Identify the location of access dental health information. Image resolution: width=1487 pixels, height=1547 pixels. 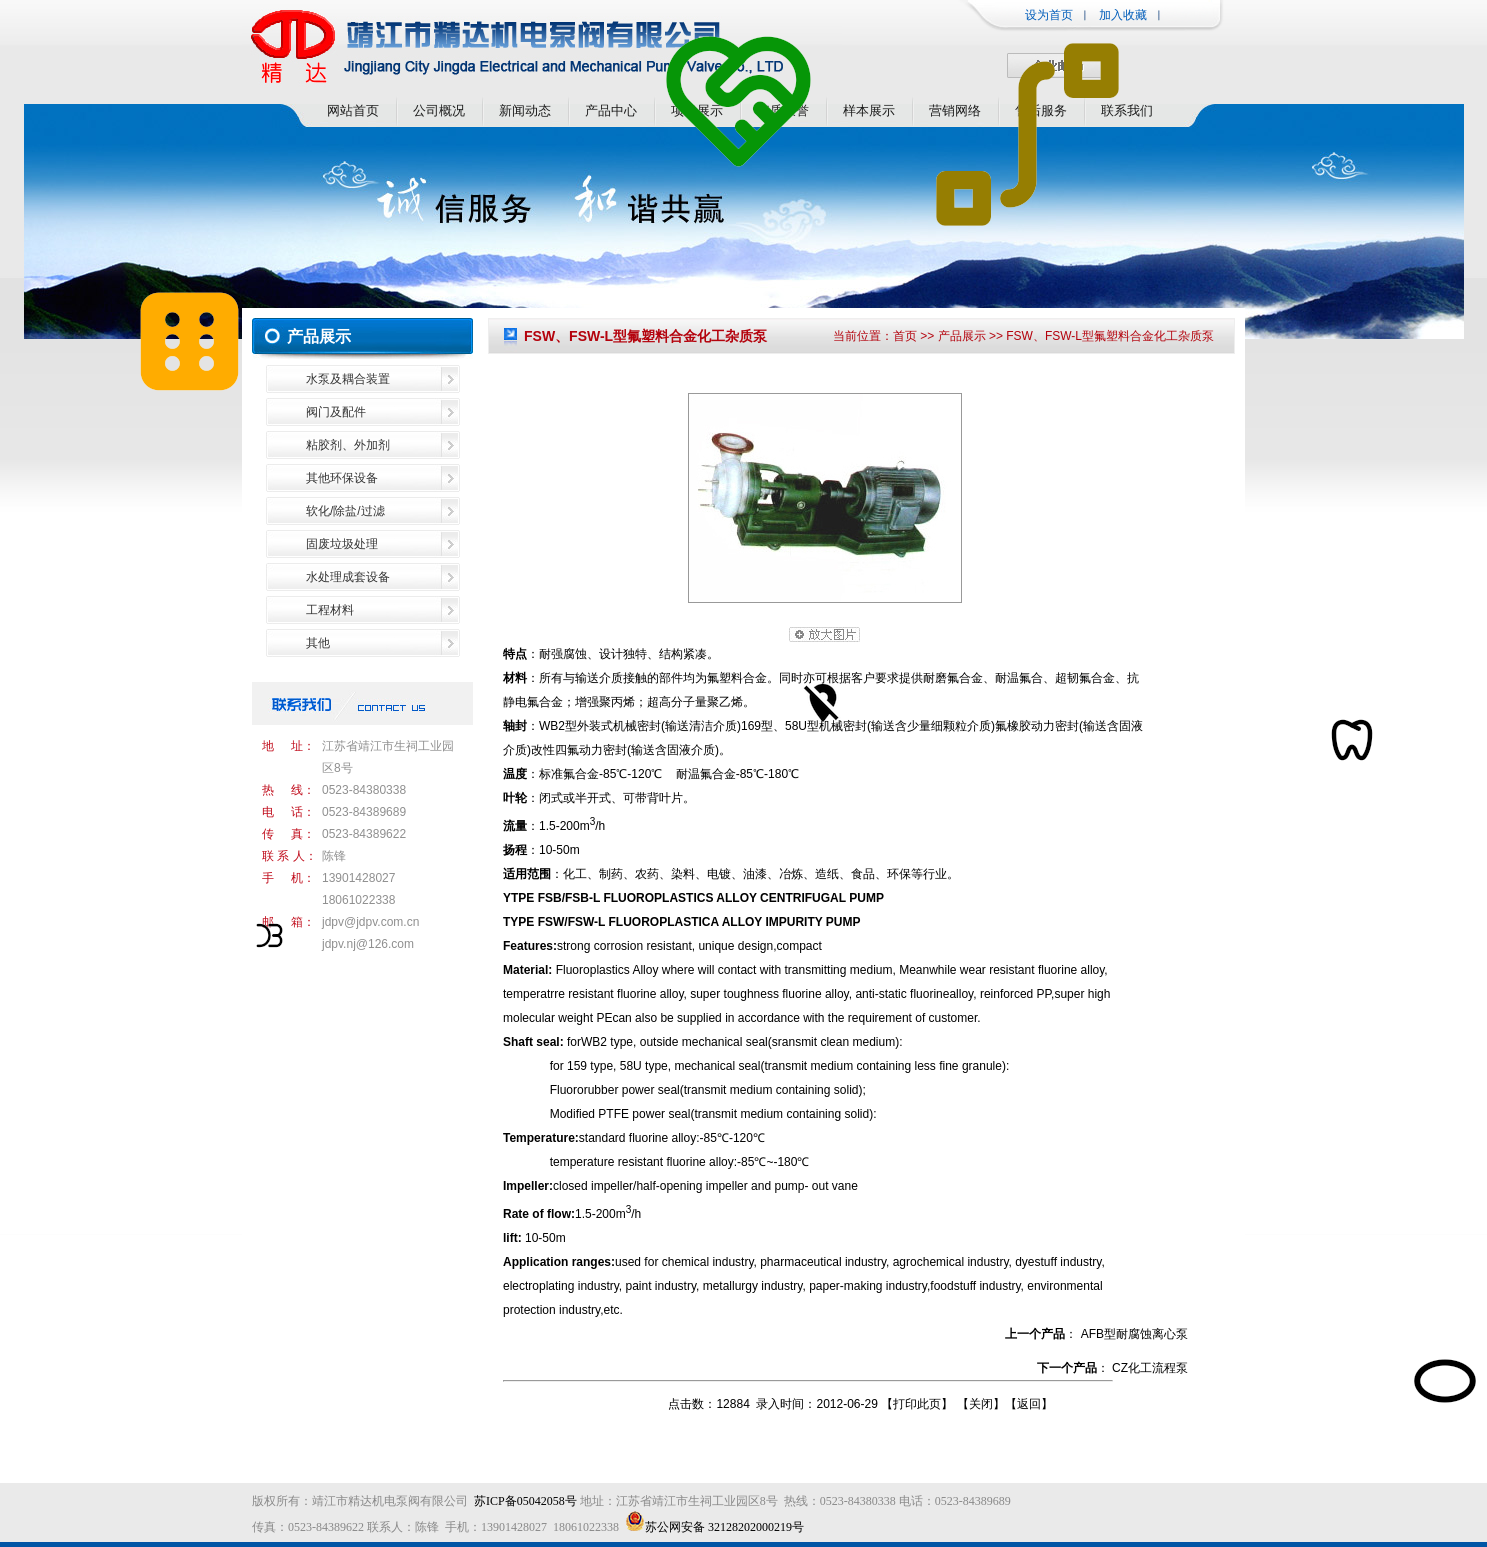
(1352, 740).